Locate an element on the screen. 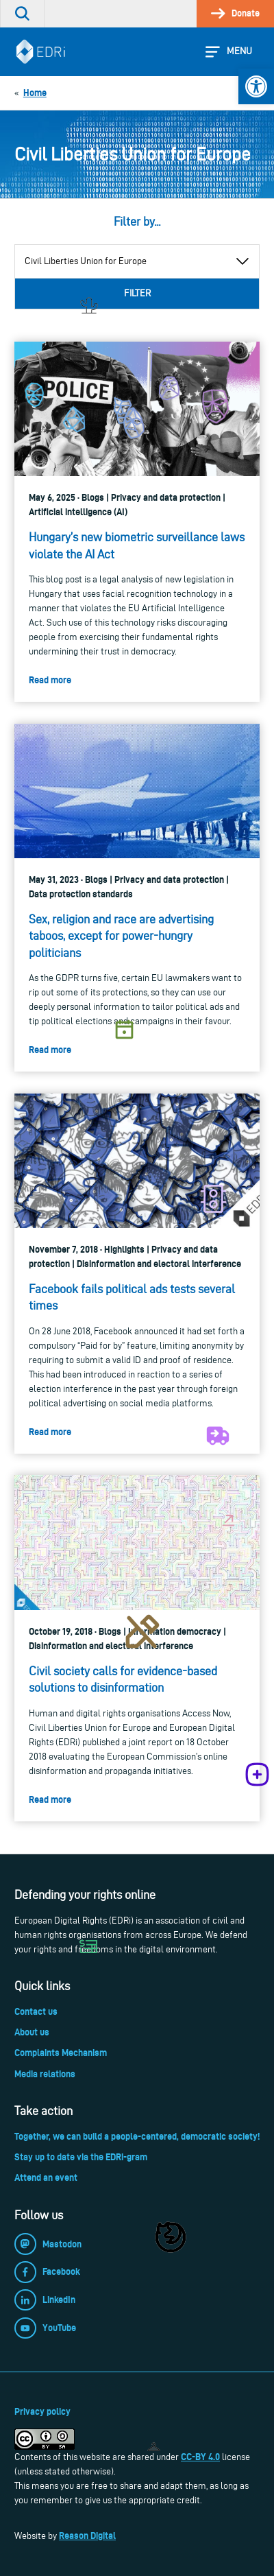 This screenshot has width=274, height=2576. open link in Firefox browser is located at coordinates (171, 2237).